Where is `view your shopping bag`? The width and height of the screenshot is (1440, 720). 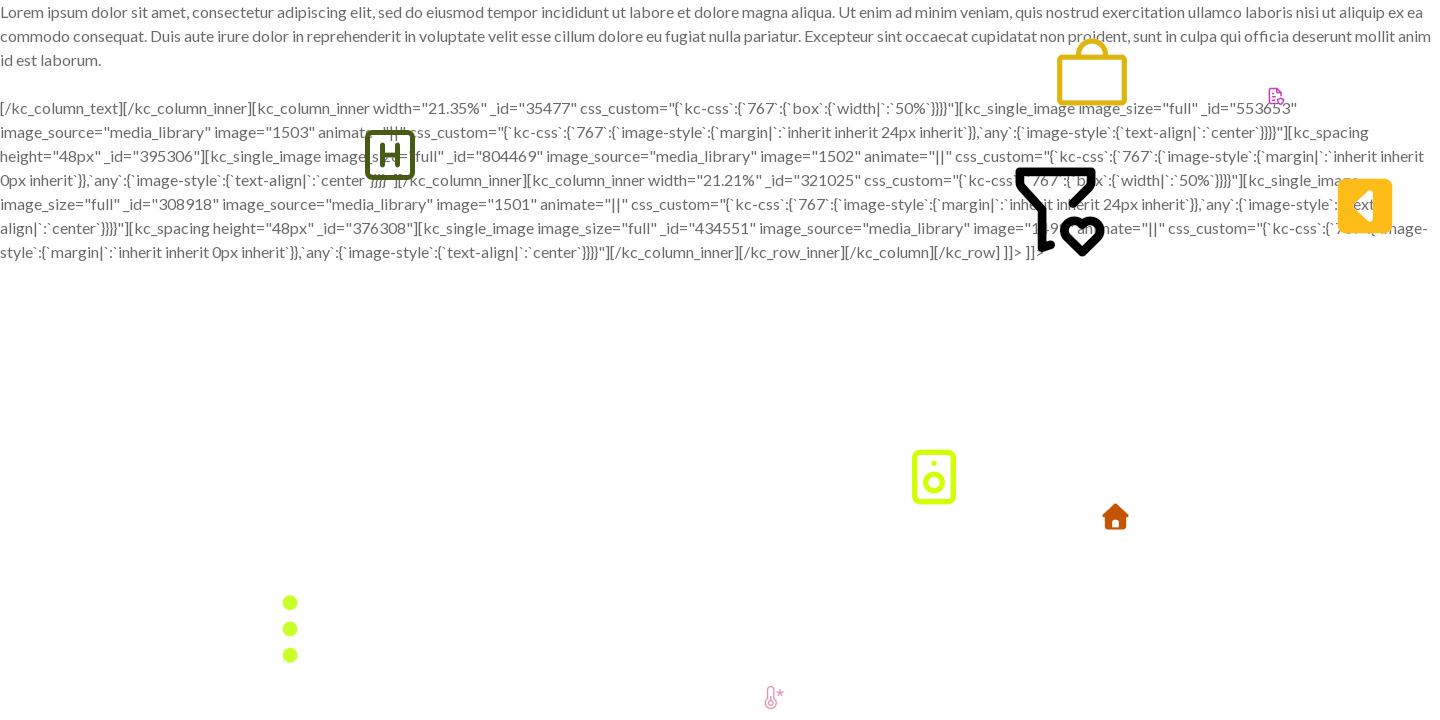 view your shopping bag is located at coordinates (1092, 76).